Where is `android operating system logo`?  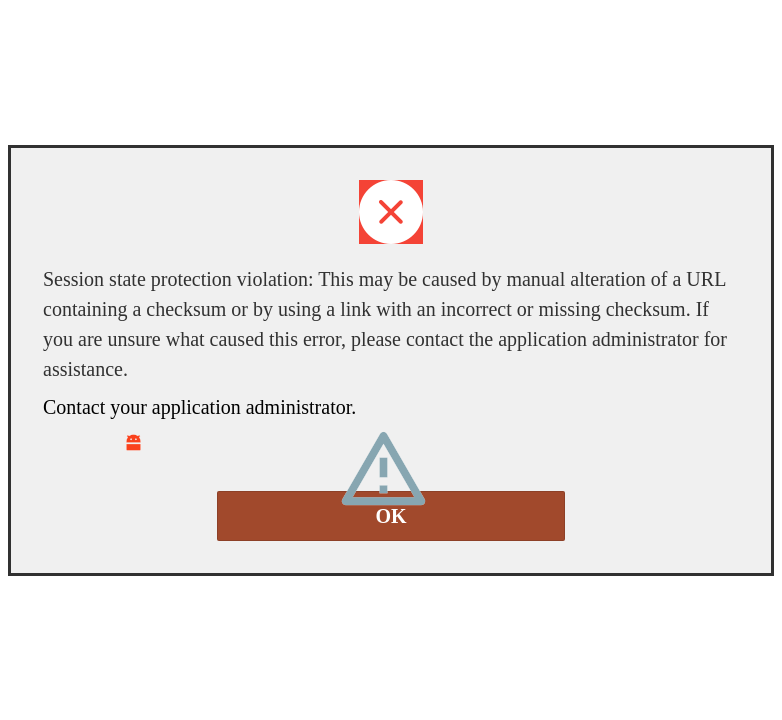
android operating system logo is located at coordinates (133, 442).